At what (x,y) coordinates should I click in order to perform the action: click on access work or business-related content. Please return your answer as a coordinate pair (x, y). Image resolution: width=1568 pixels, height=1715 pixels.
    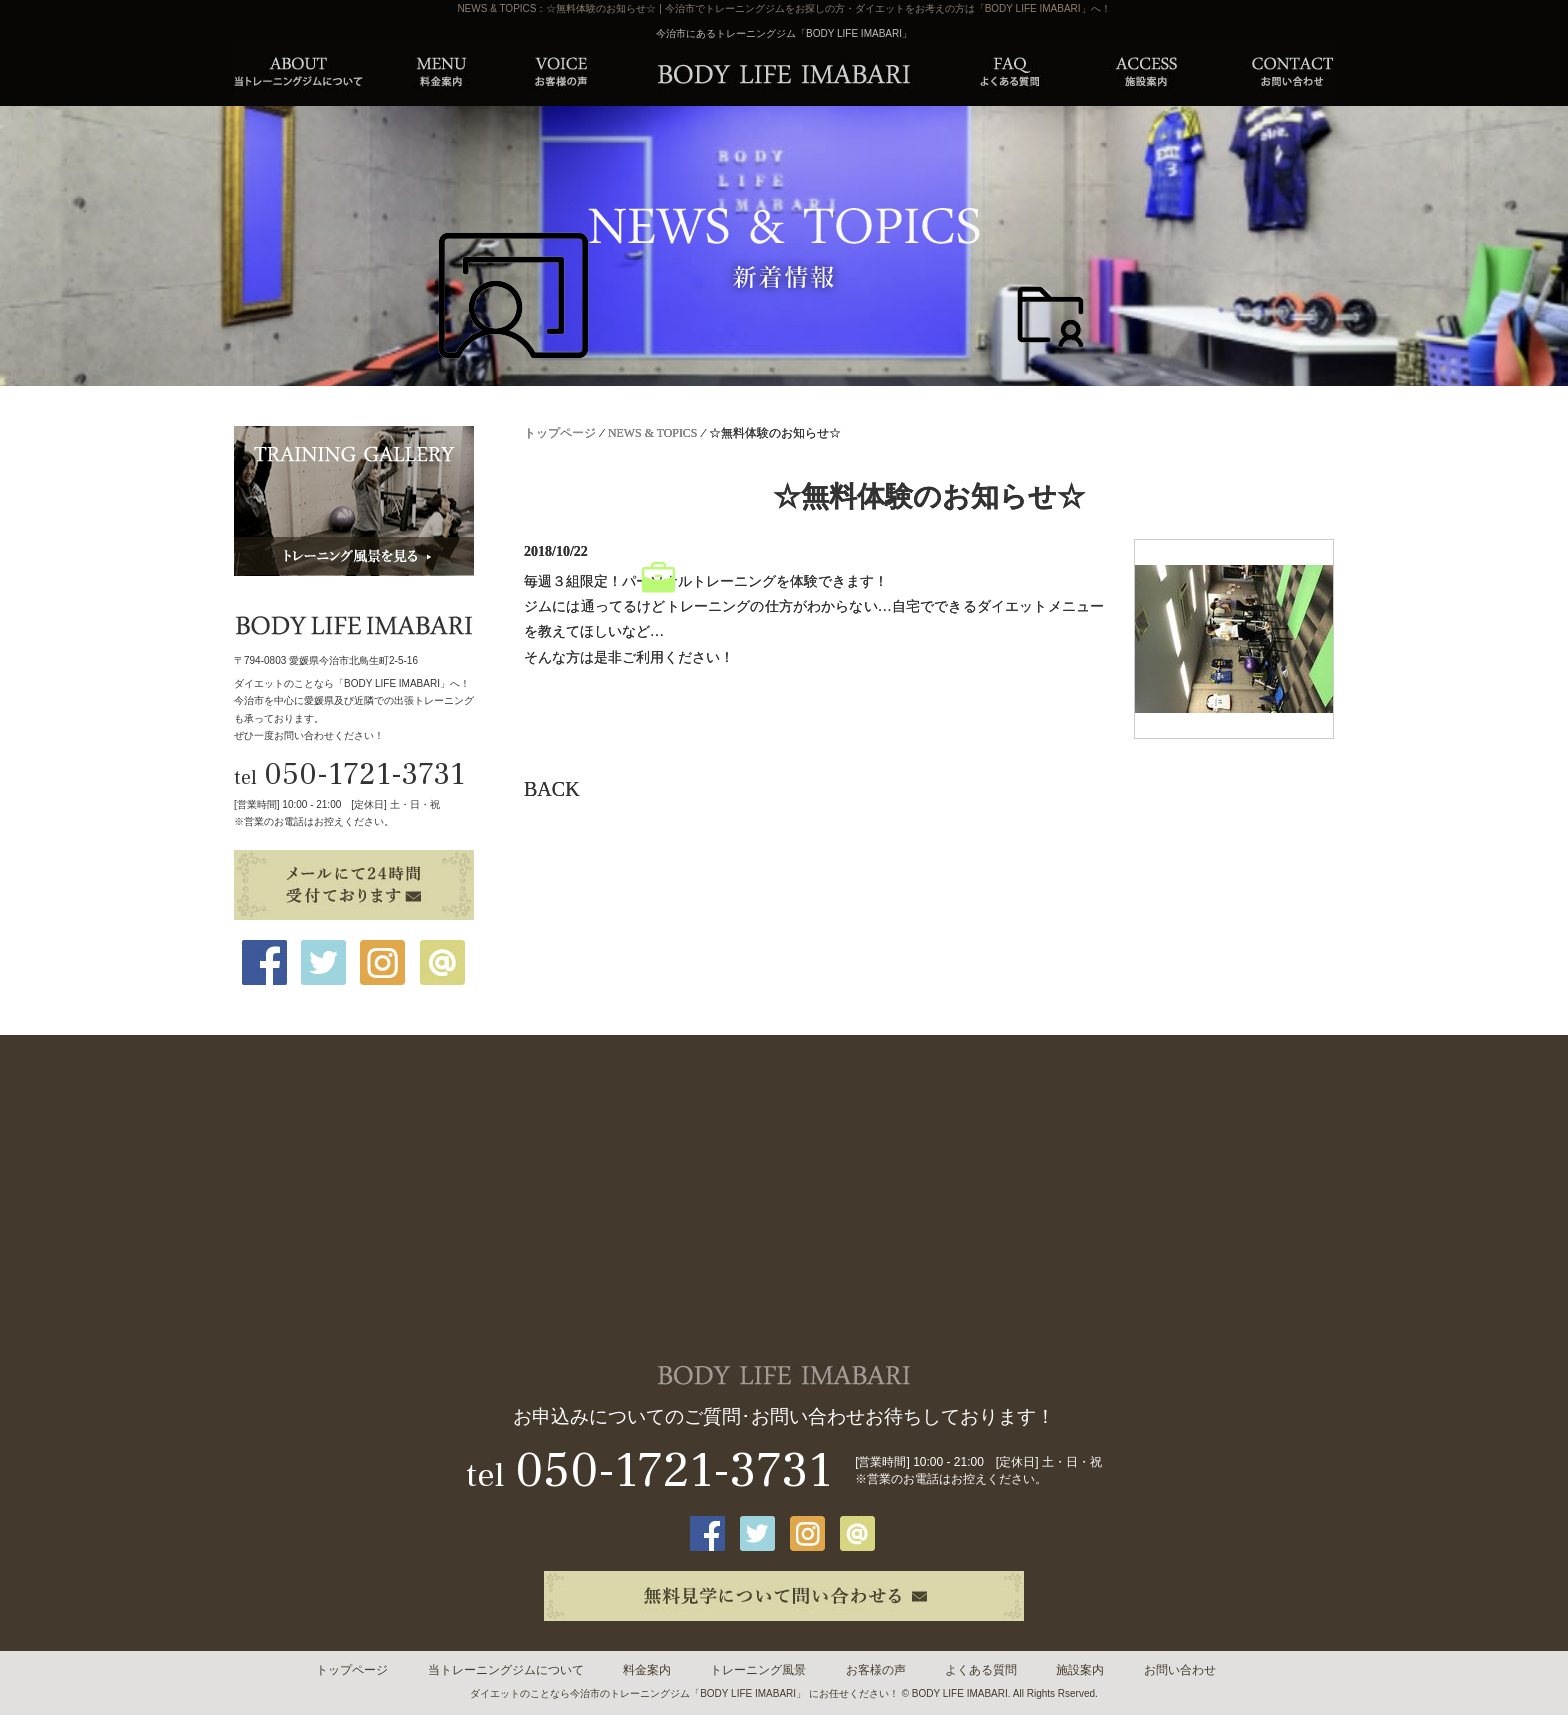
    Looking at the image, I should click on (658, 578).